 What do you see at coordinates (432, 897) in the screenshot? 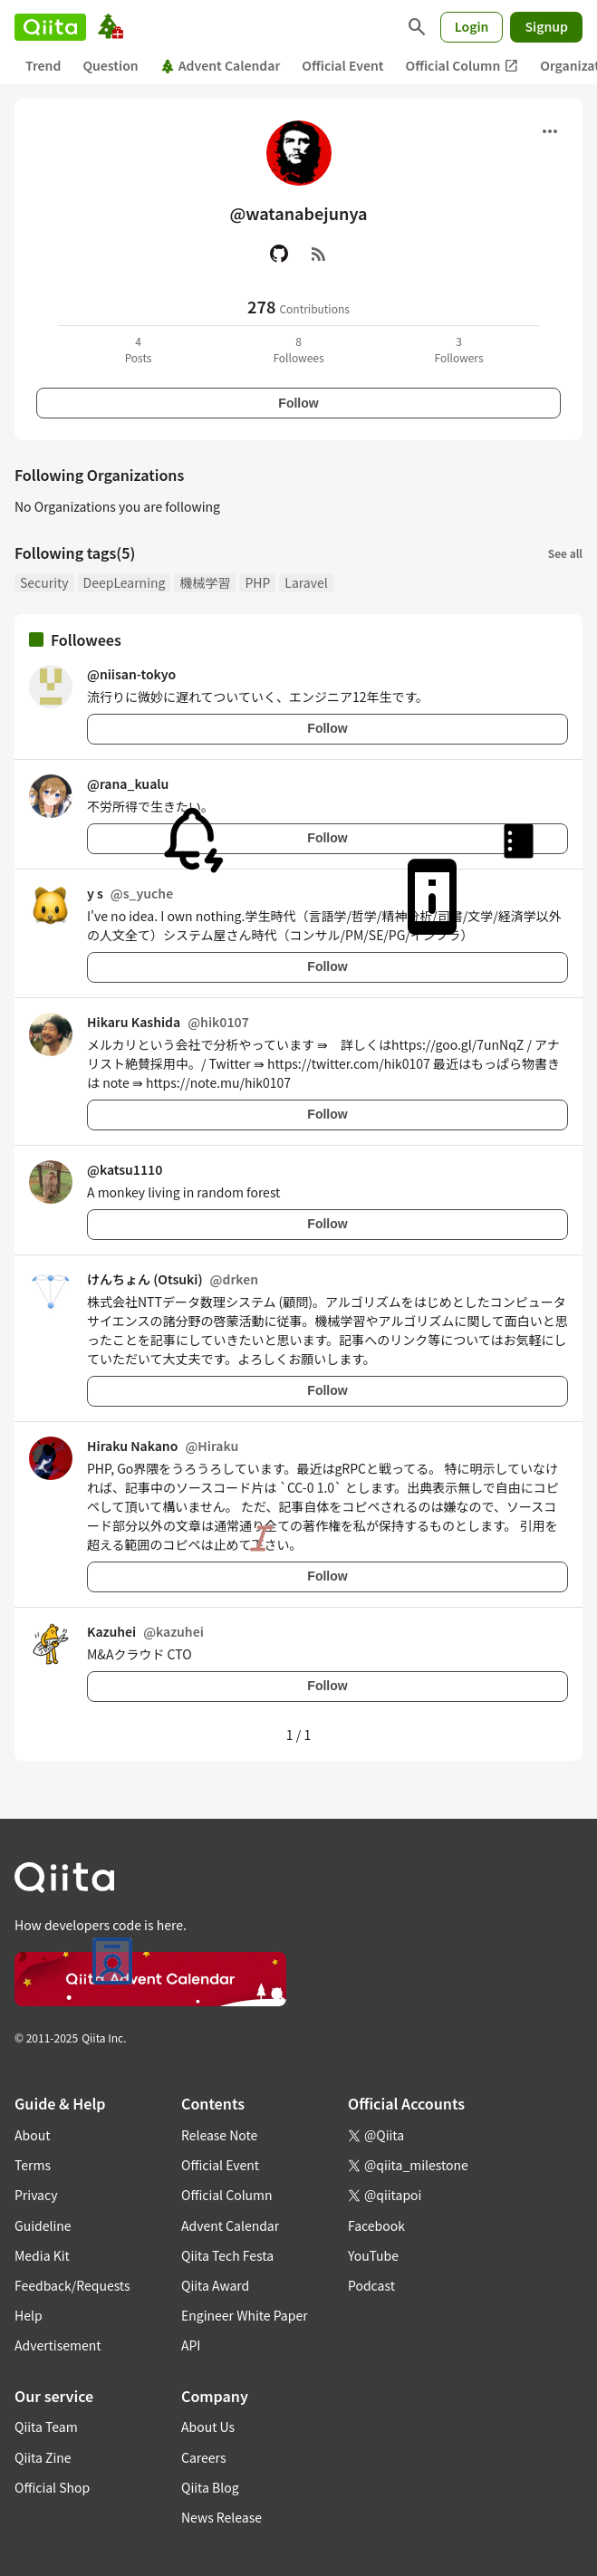
I see `view device information` at bounding box center [432, 897].